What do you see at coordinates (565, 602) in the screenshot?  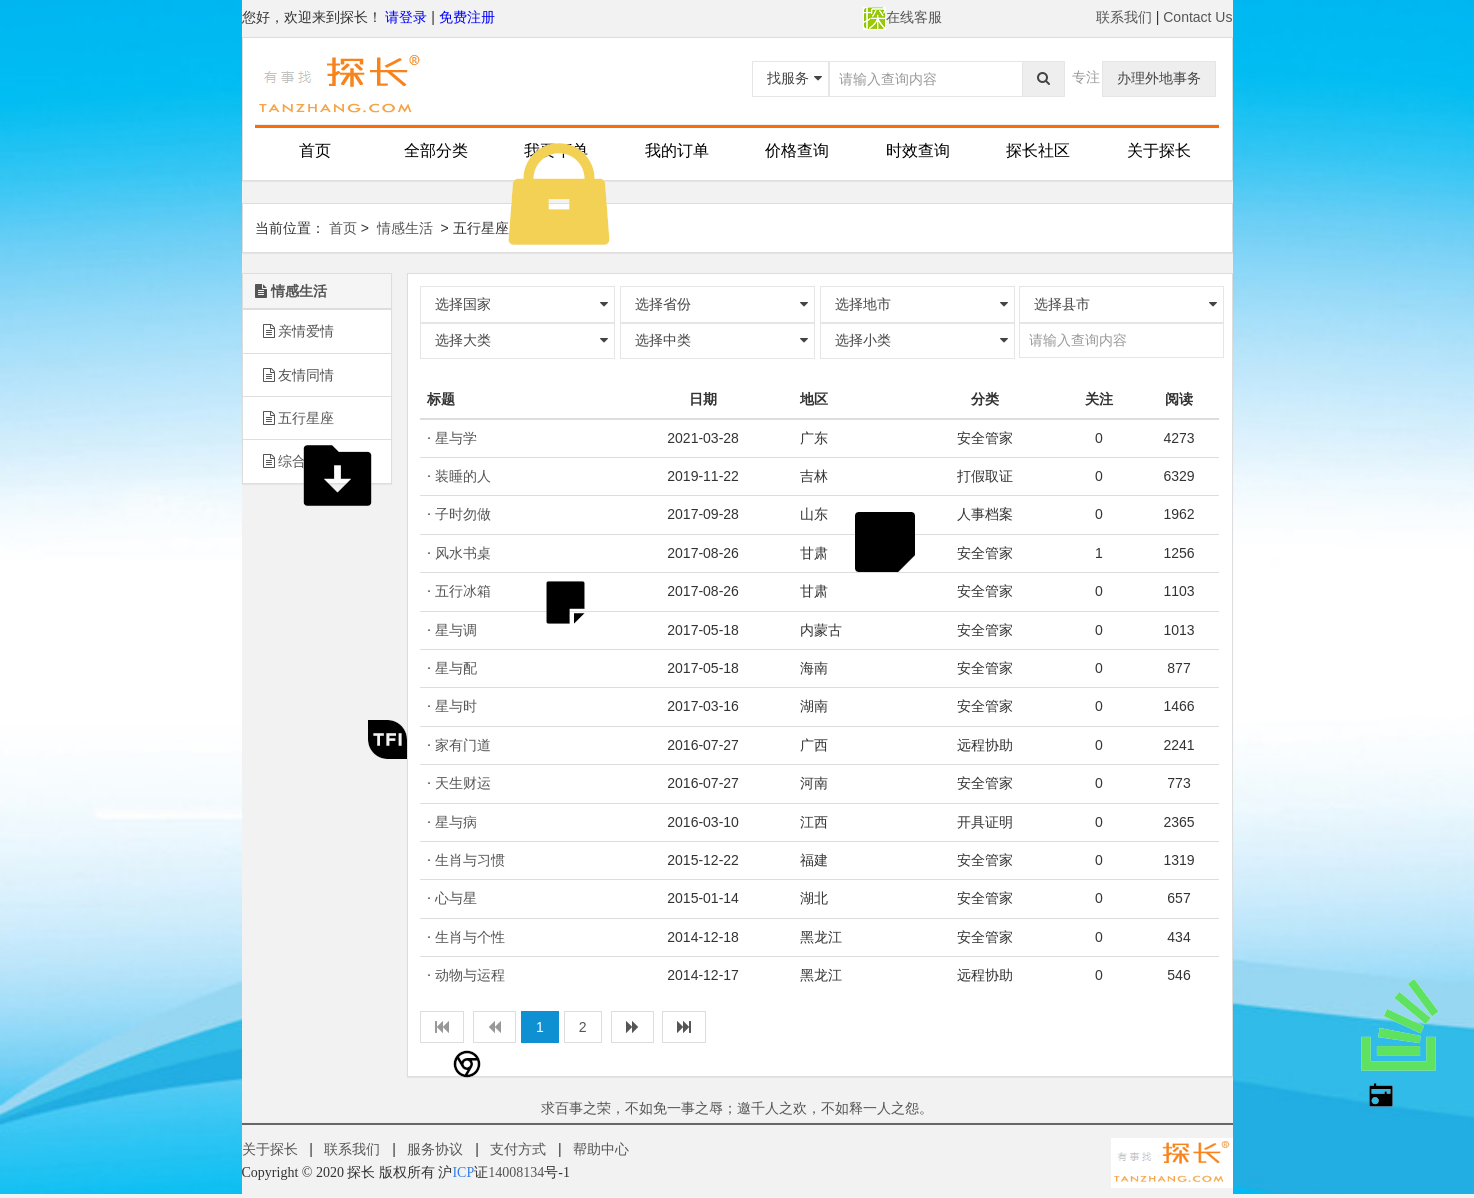 I see `view document or file` at bounding box center [565, 602].